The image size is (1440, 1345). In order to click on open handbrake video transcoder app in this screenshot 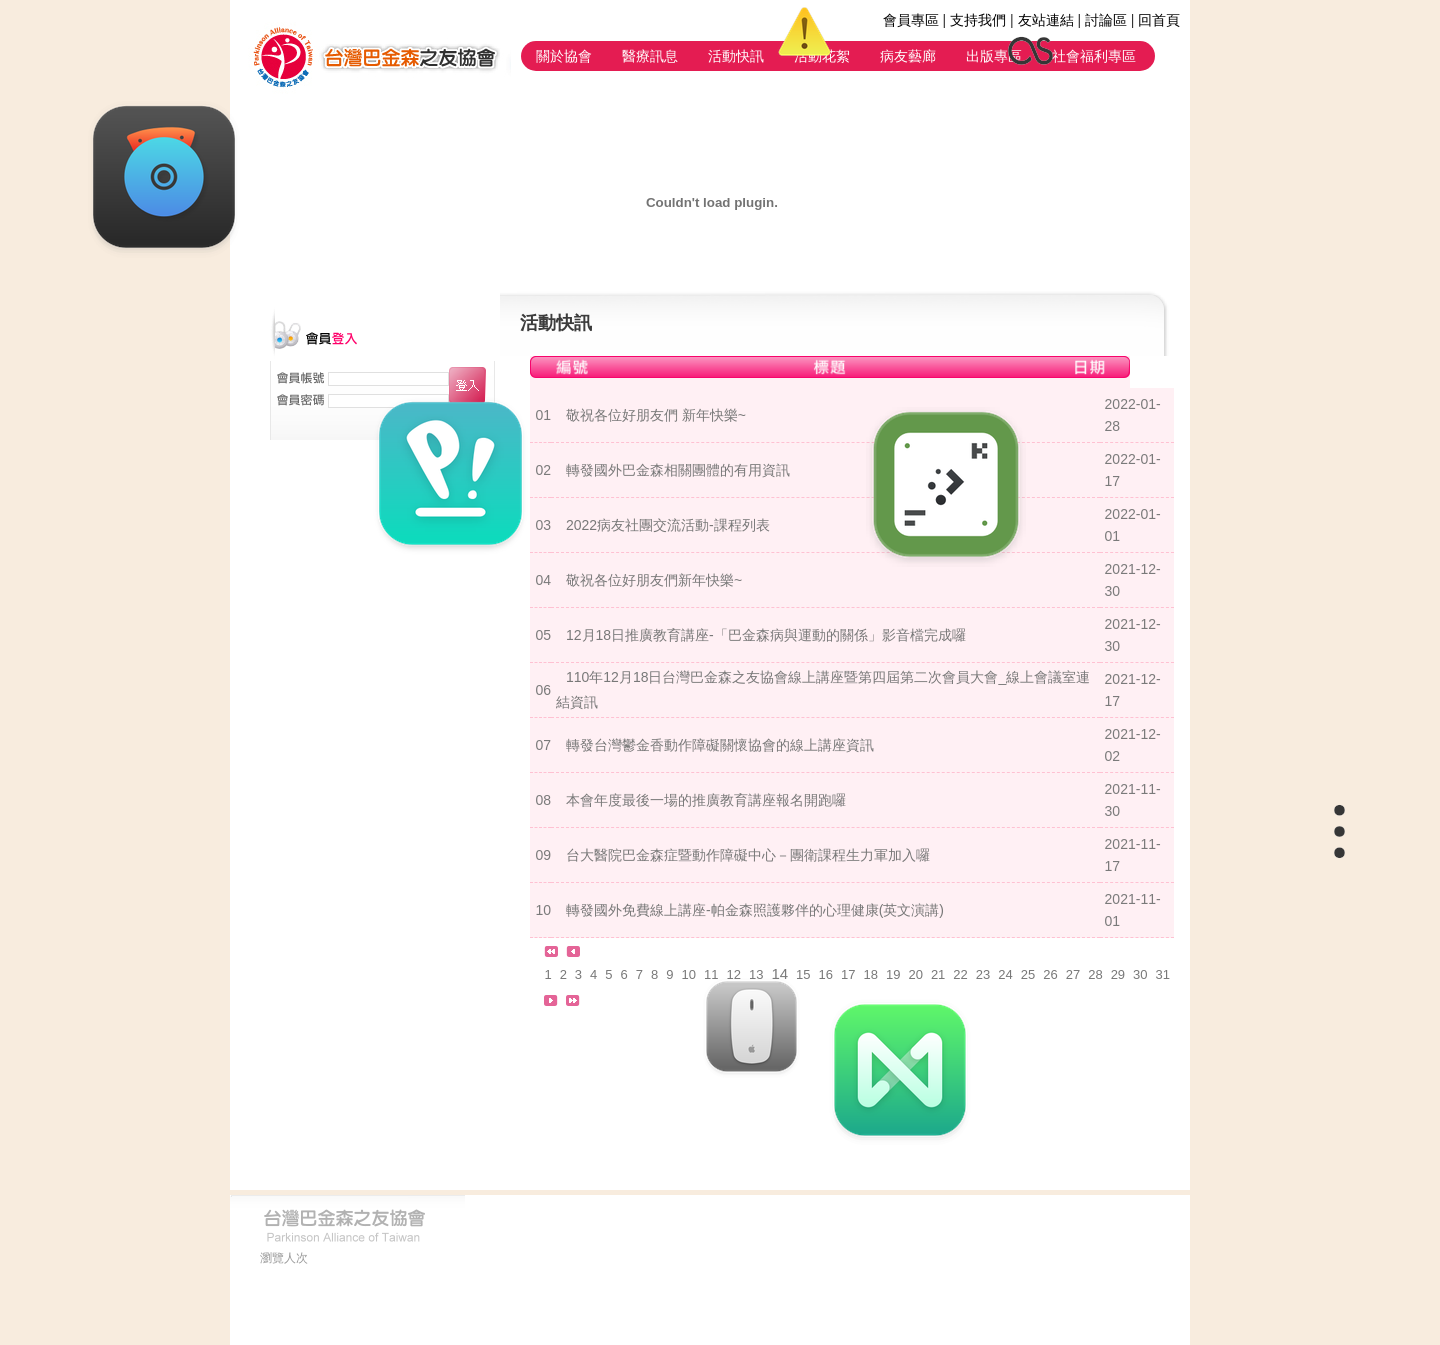, I will do `click(164, 177)`.